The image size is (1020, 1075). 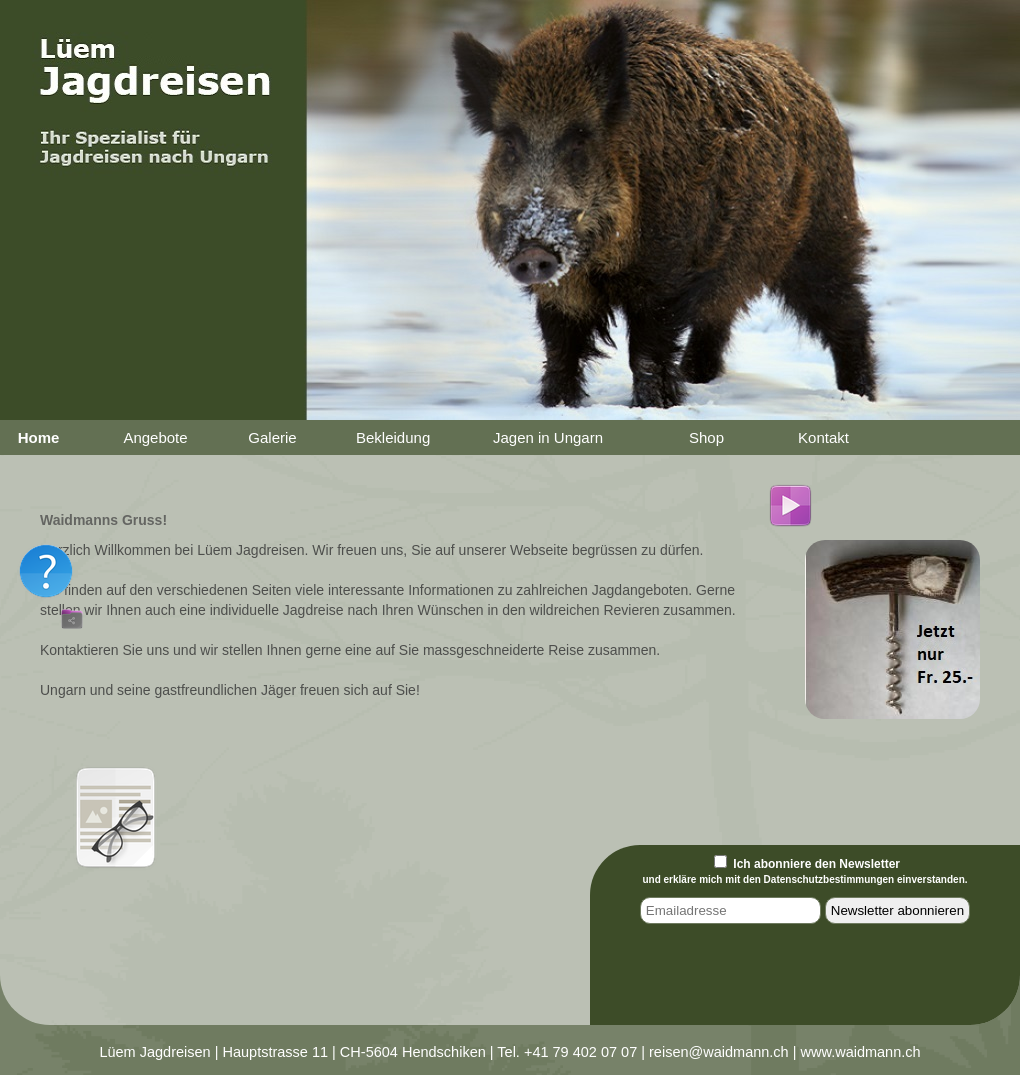 I want to click on access your public shared folder, so click(x=72, y=619).